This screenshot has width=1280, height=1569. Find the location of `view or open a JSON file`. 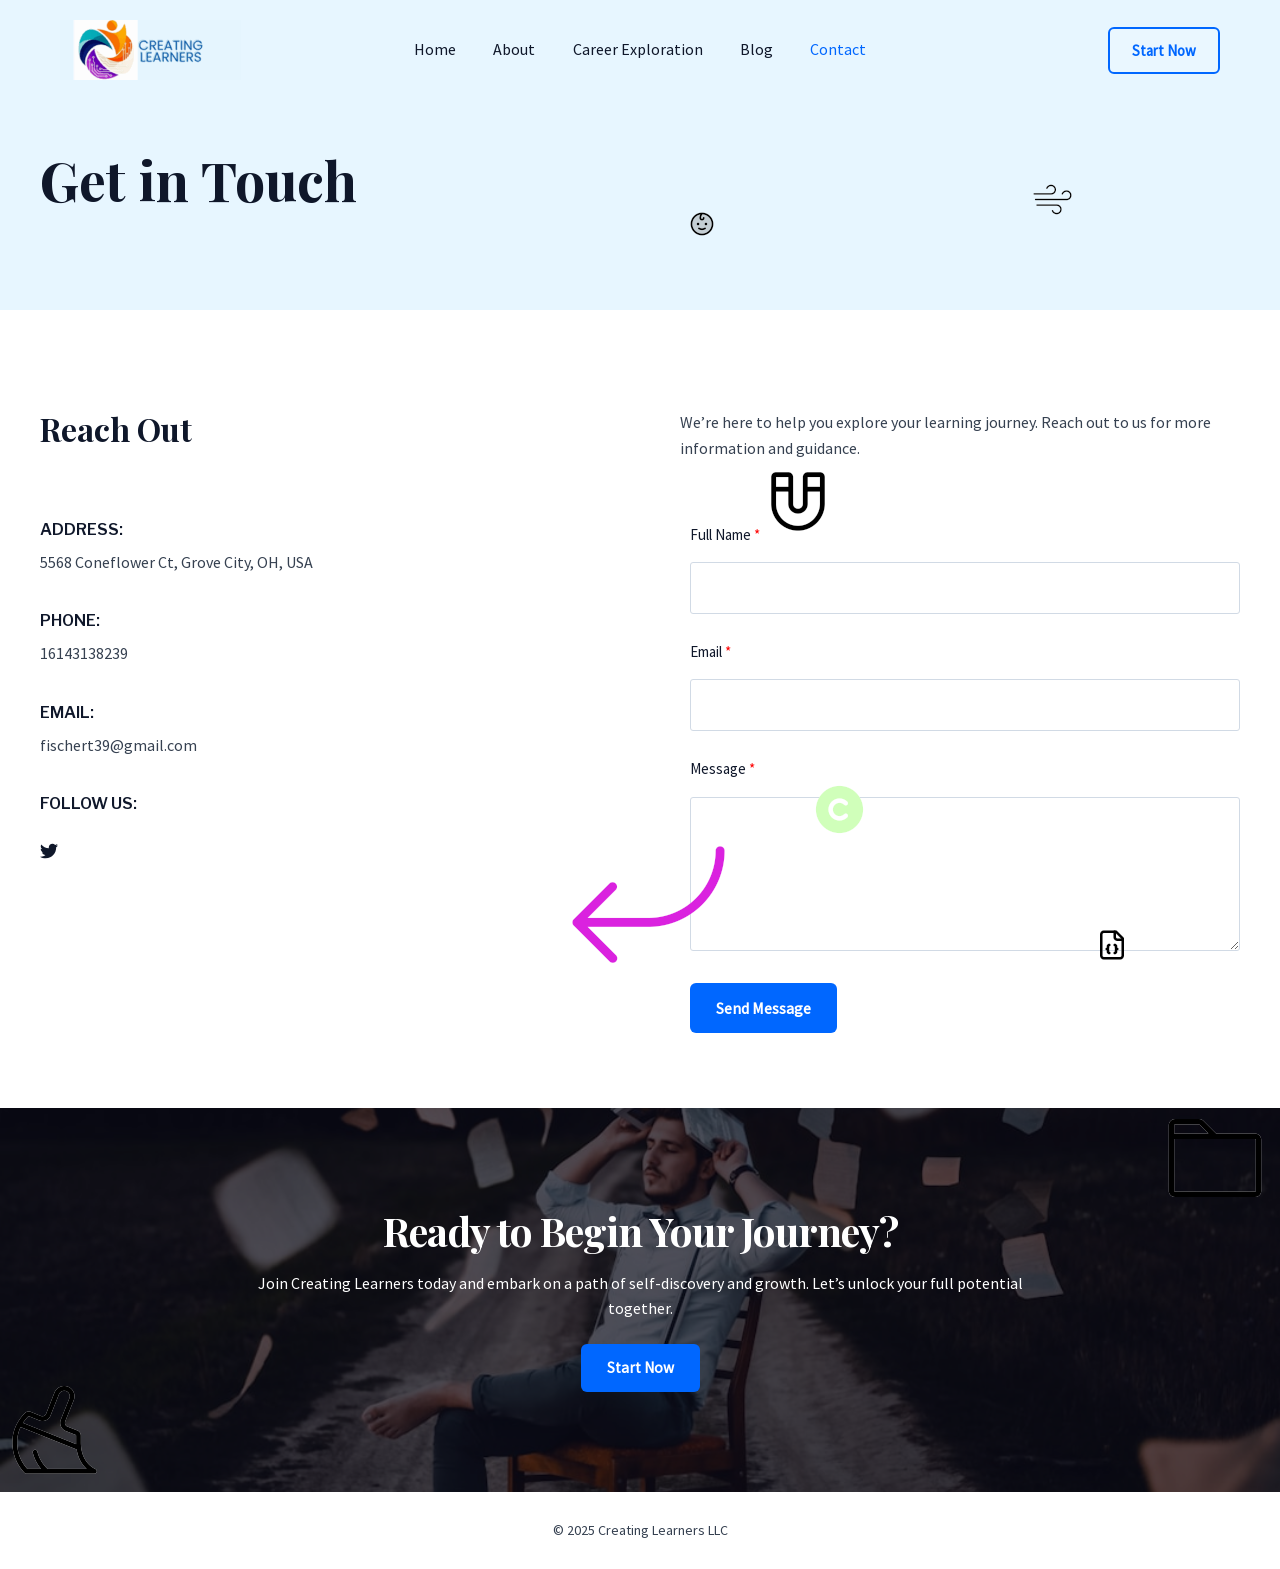

view or open a JSON file is located at coordinates (1112, 945).